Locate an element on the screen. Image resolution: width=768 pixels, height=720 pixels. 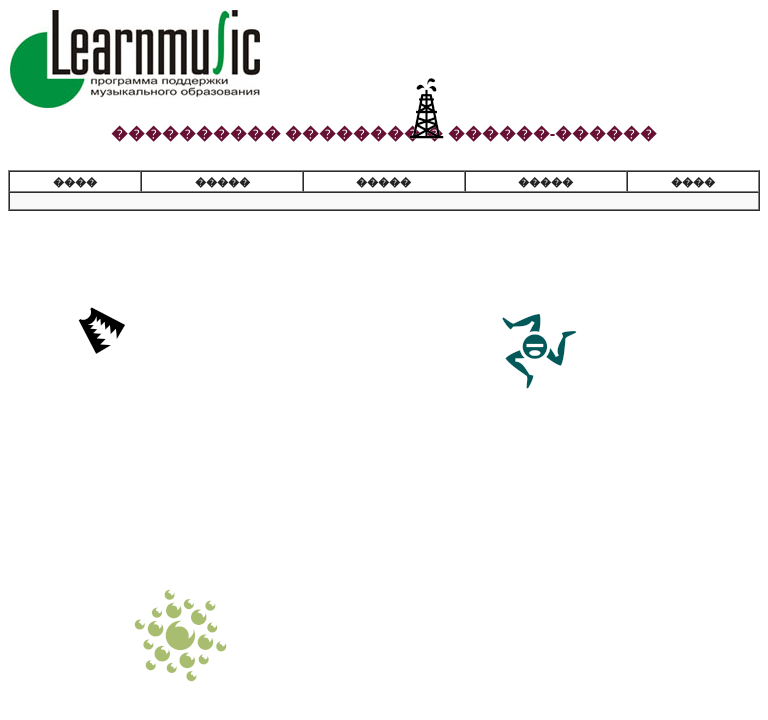
access oil drilling or extraction features is located at coordinates (426, 109).